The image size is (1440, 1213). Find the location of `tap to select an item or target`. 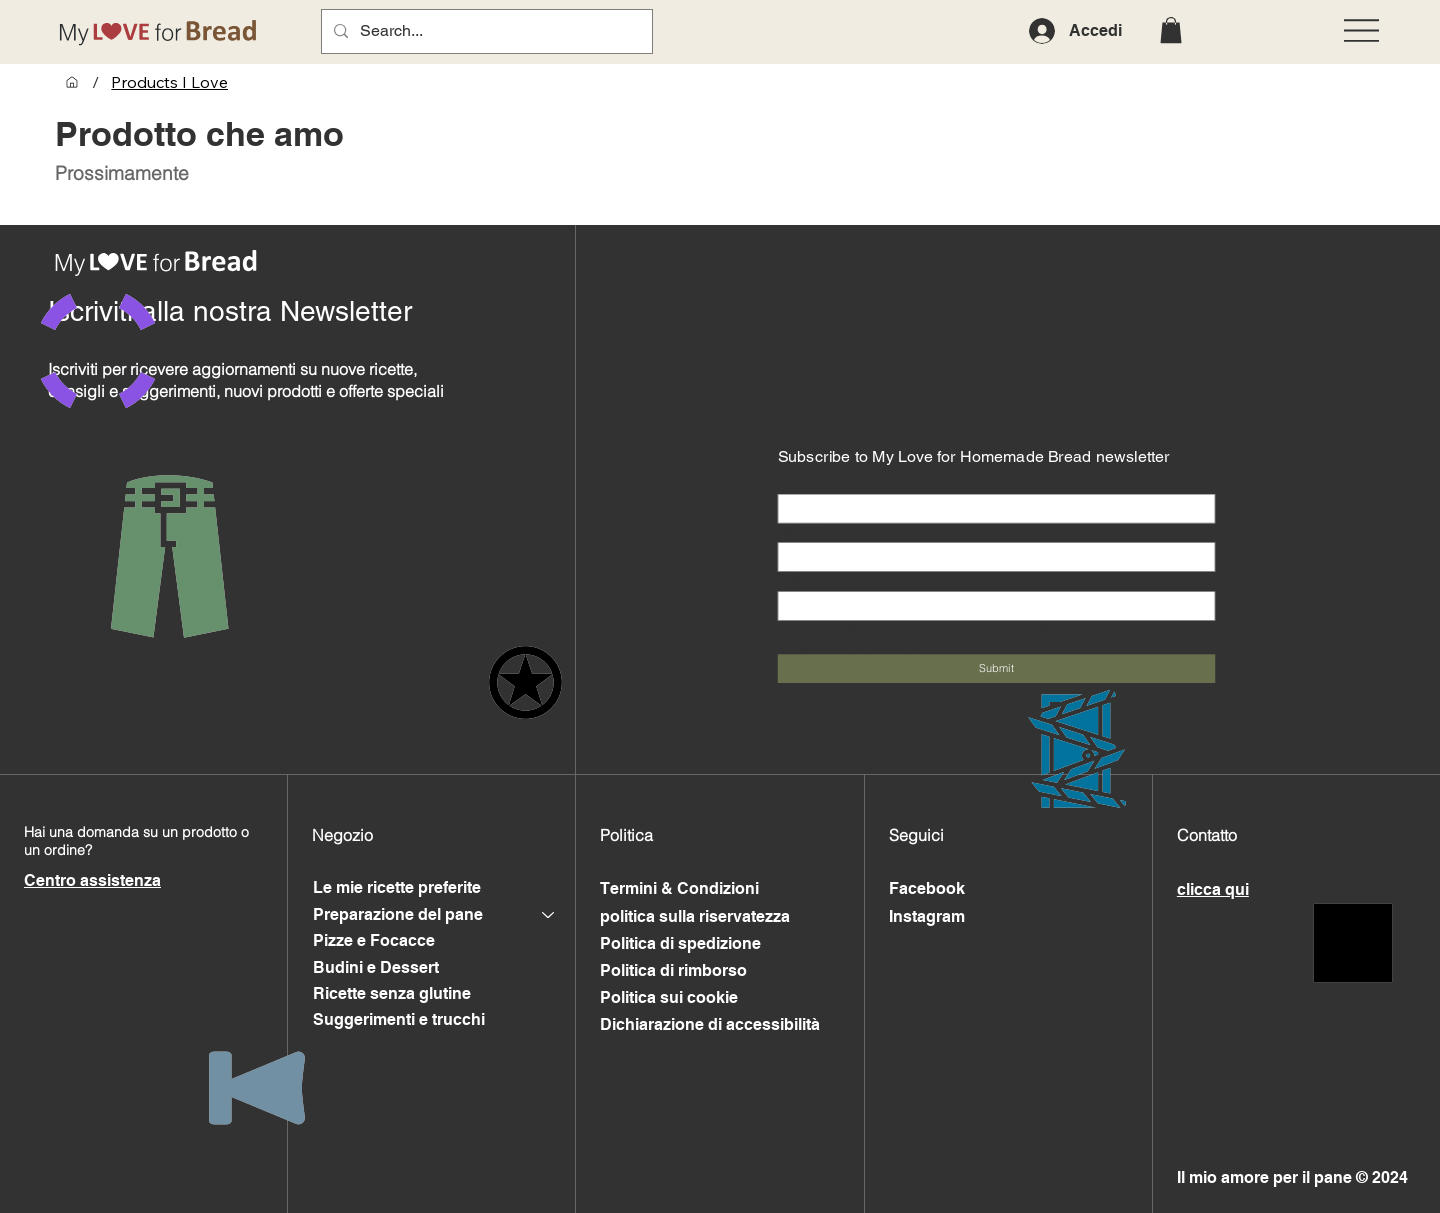

tap to select an item or target is located at coordinates (98, 351).